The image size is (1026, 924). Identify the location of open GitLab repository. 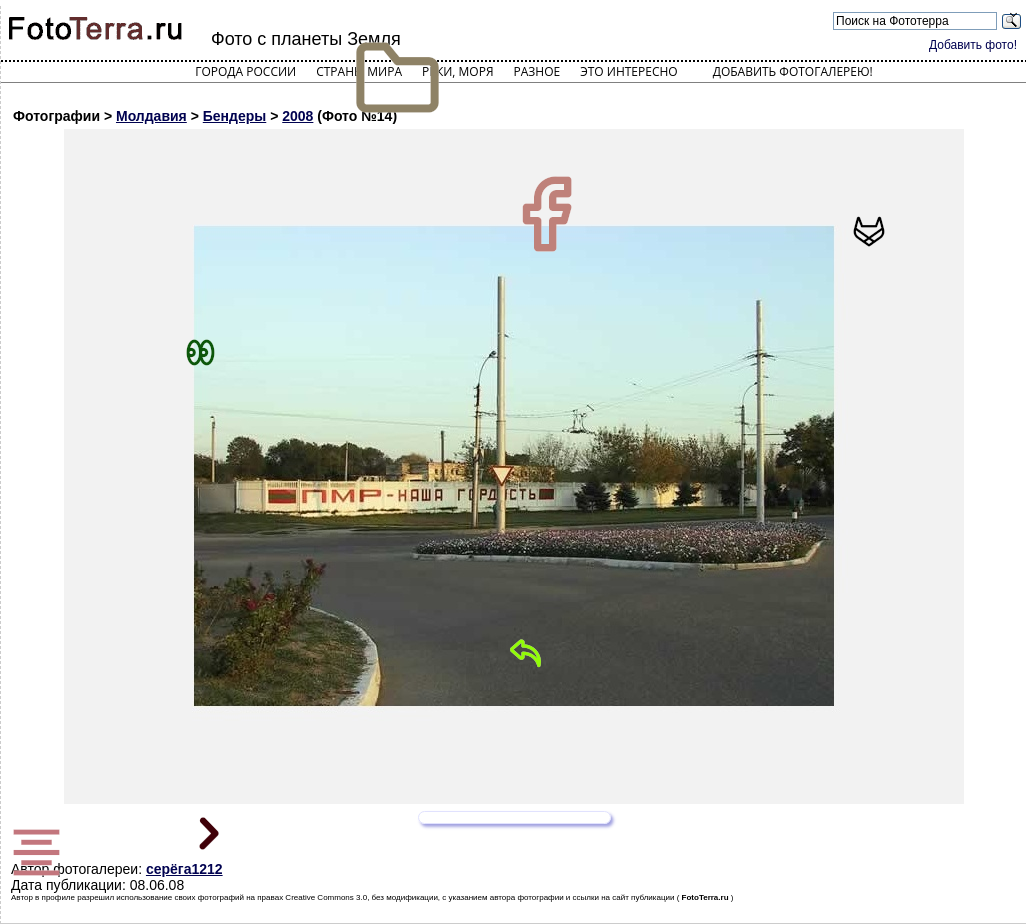
(869, 231).